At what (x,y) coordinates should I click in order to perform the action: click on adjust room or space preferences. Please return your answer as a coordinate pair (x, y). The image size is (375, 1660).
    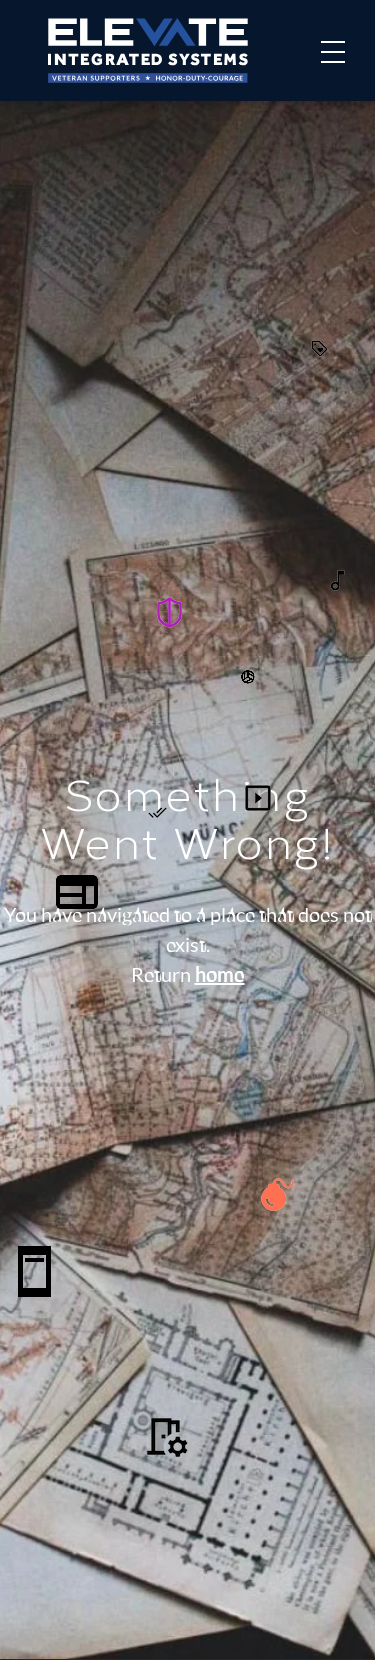
    Looking at the image, I should click on (165, 1436).